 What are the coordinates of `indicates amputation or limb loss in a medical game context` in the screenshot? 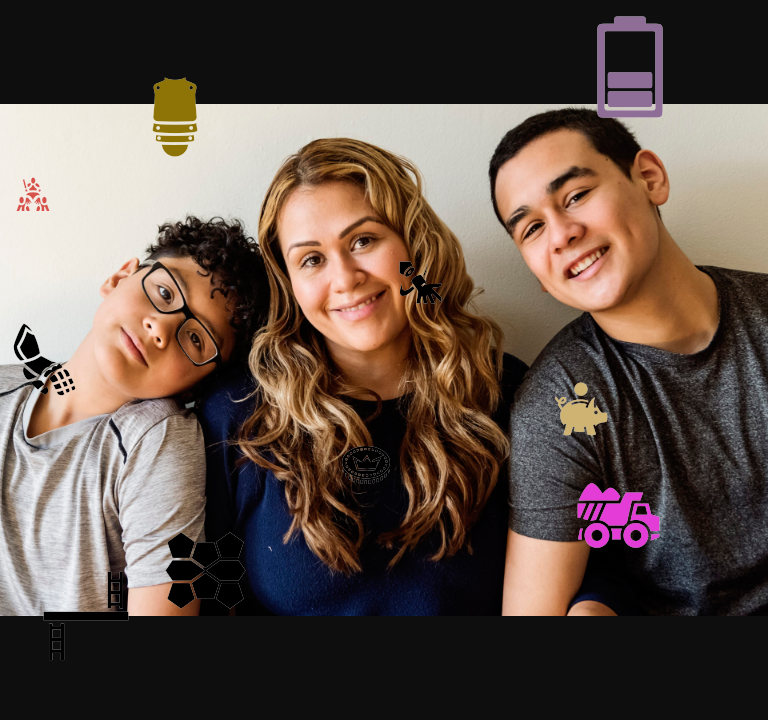 It's located at (420, 282).